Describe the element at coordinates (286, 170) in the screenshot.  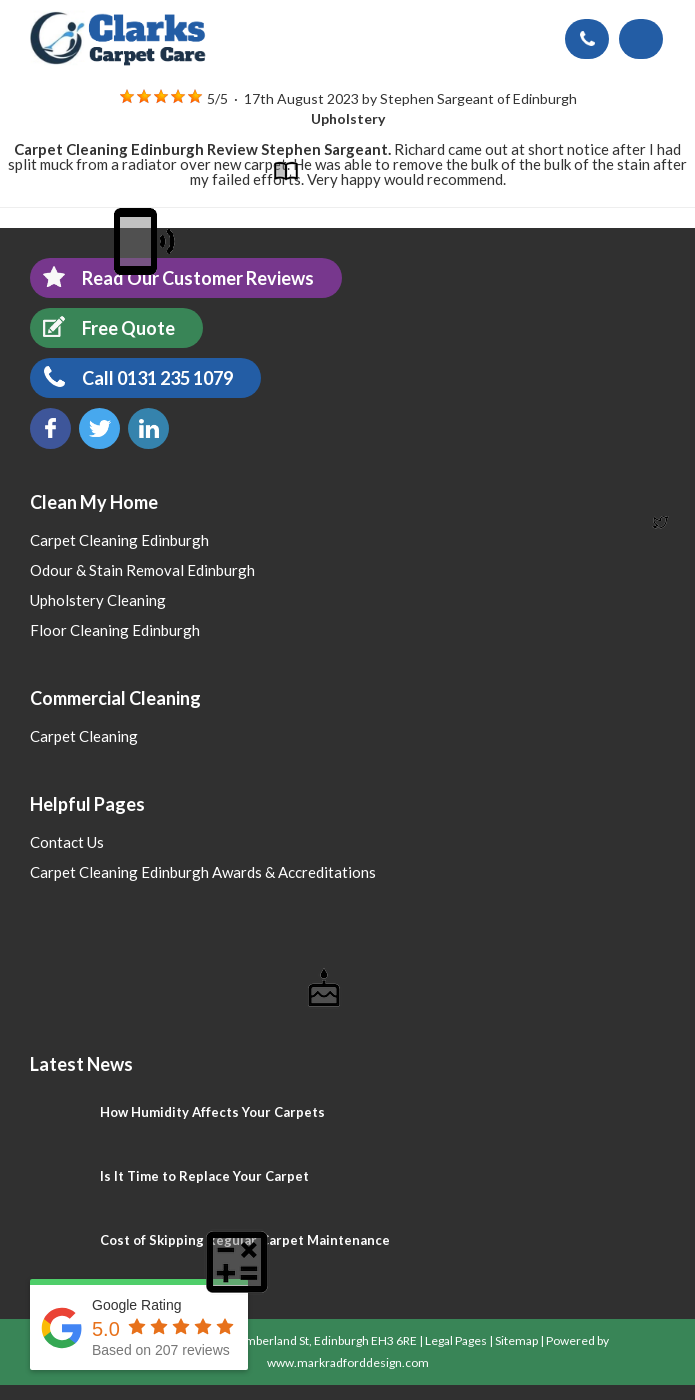
I see `import contacts from address book` at that location.